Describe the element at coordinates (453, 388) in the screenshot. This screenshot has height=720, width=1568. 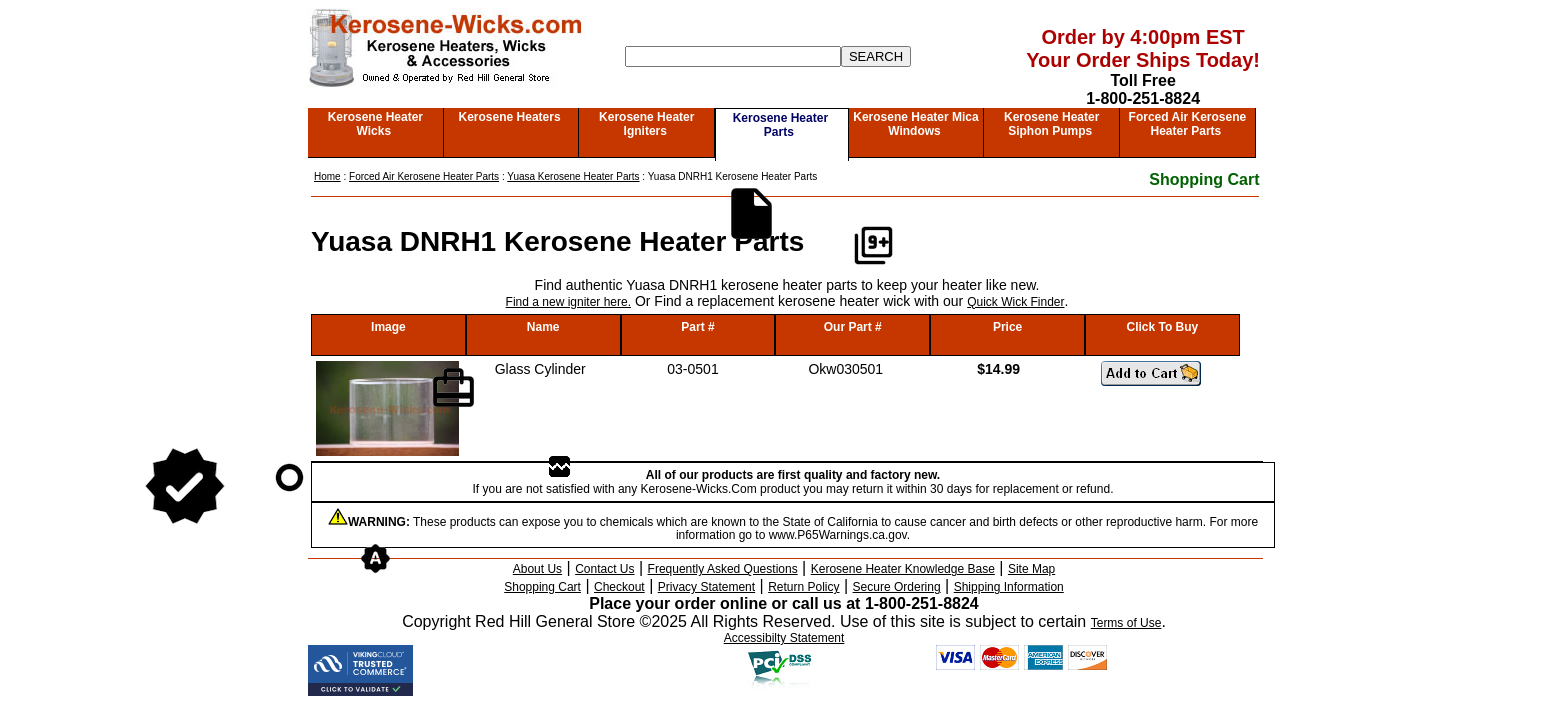
I see `access travel documents or itinerary` at that location.